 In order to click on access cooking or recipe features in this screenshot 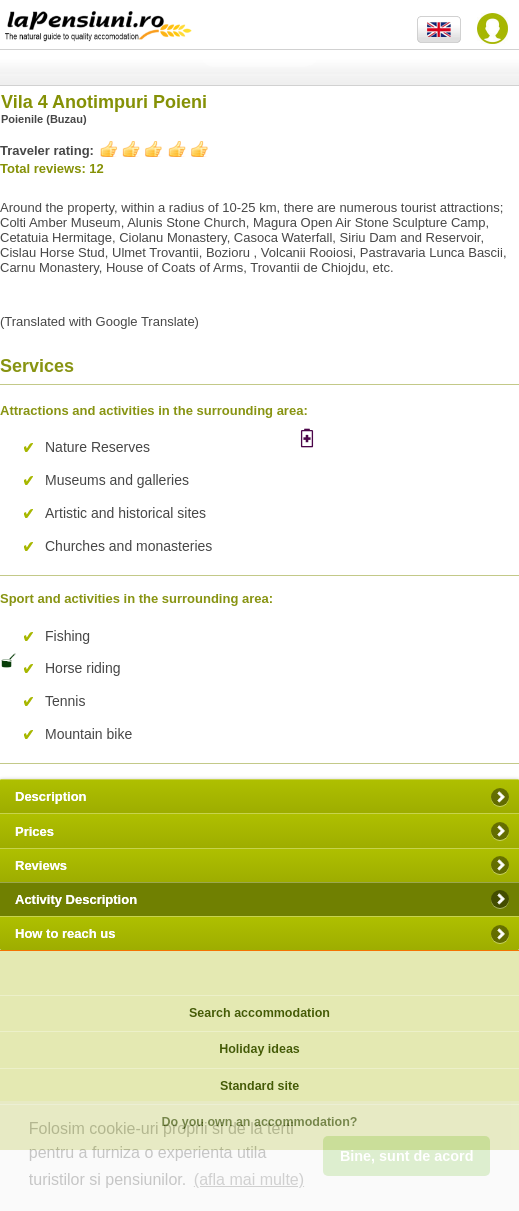, I will do `click(8, 660)`.